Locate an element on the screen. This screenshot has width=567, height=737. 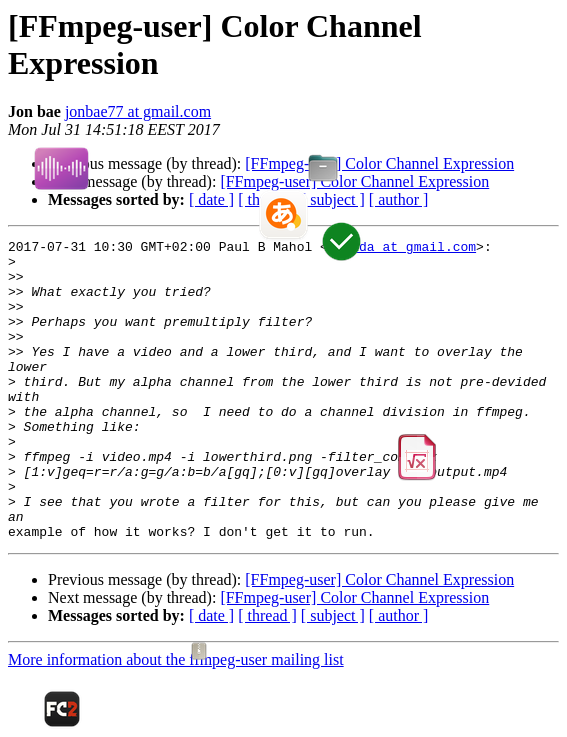
open archive manager application is located at coordinates (199, 651).